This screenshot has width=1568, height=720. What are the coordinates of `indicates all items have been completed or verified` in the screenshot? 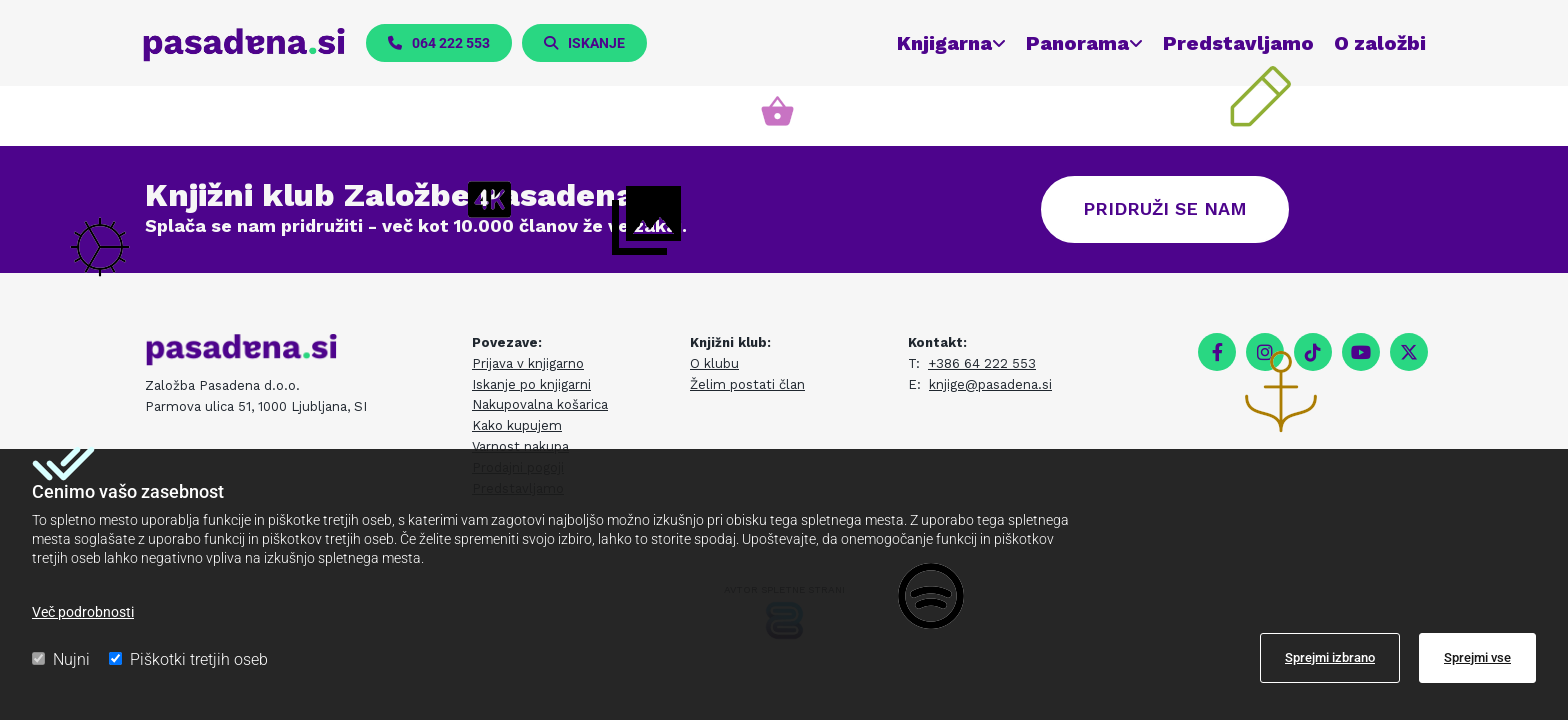 It's located at (63, 463).